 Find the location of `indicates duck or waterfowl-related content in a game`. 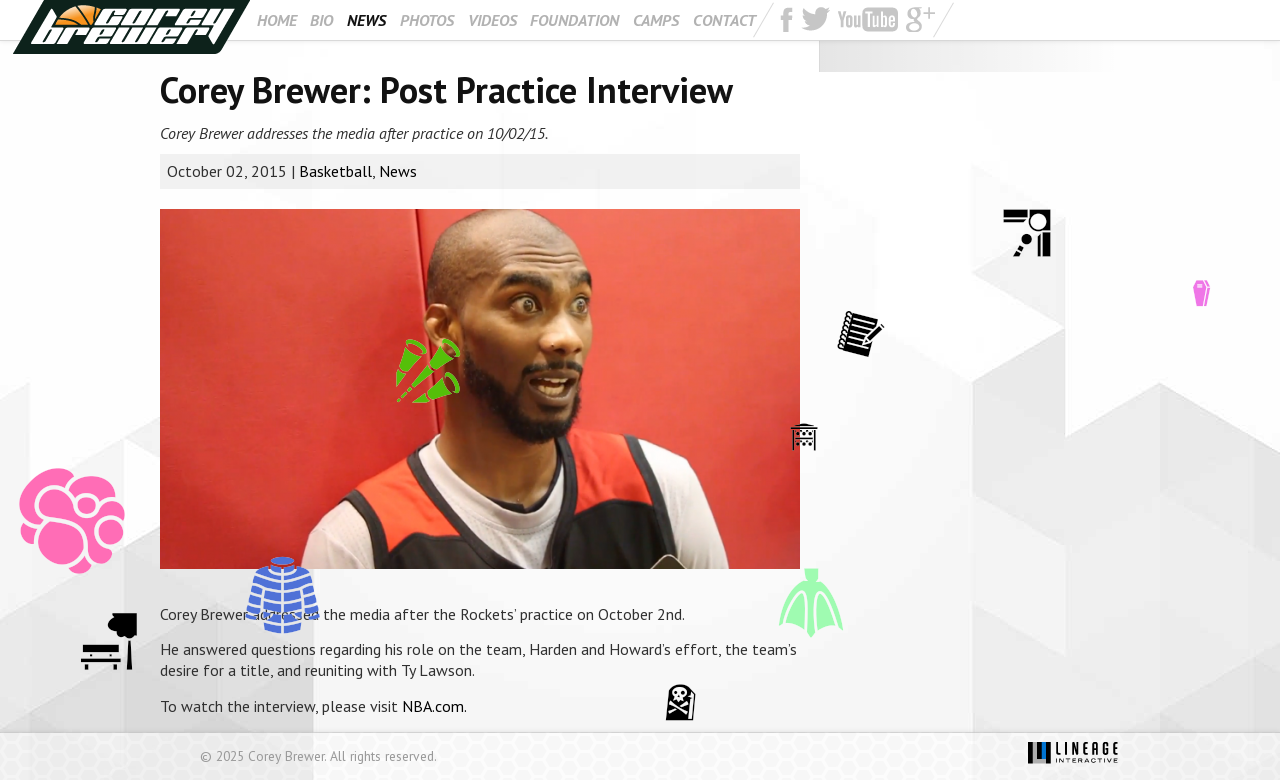

indicates duck or waterfowl-related content in a game is located at coordinates (811, 603).